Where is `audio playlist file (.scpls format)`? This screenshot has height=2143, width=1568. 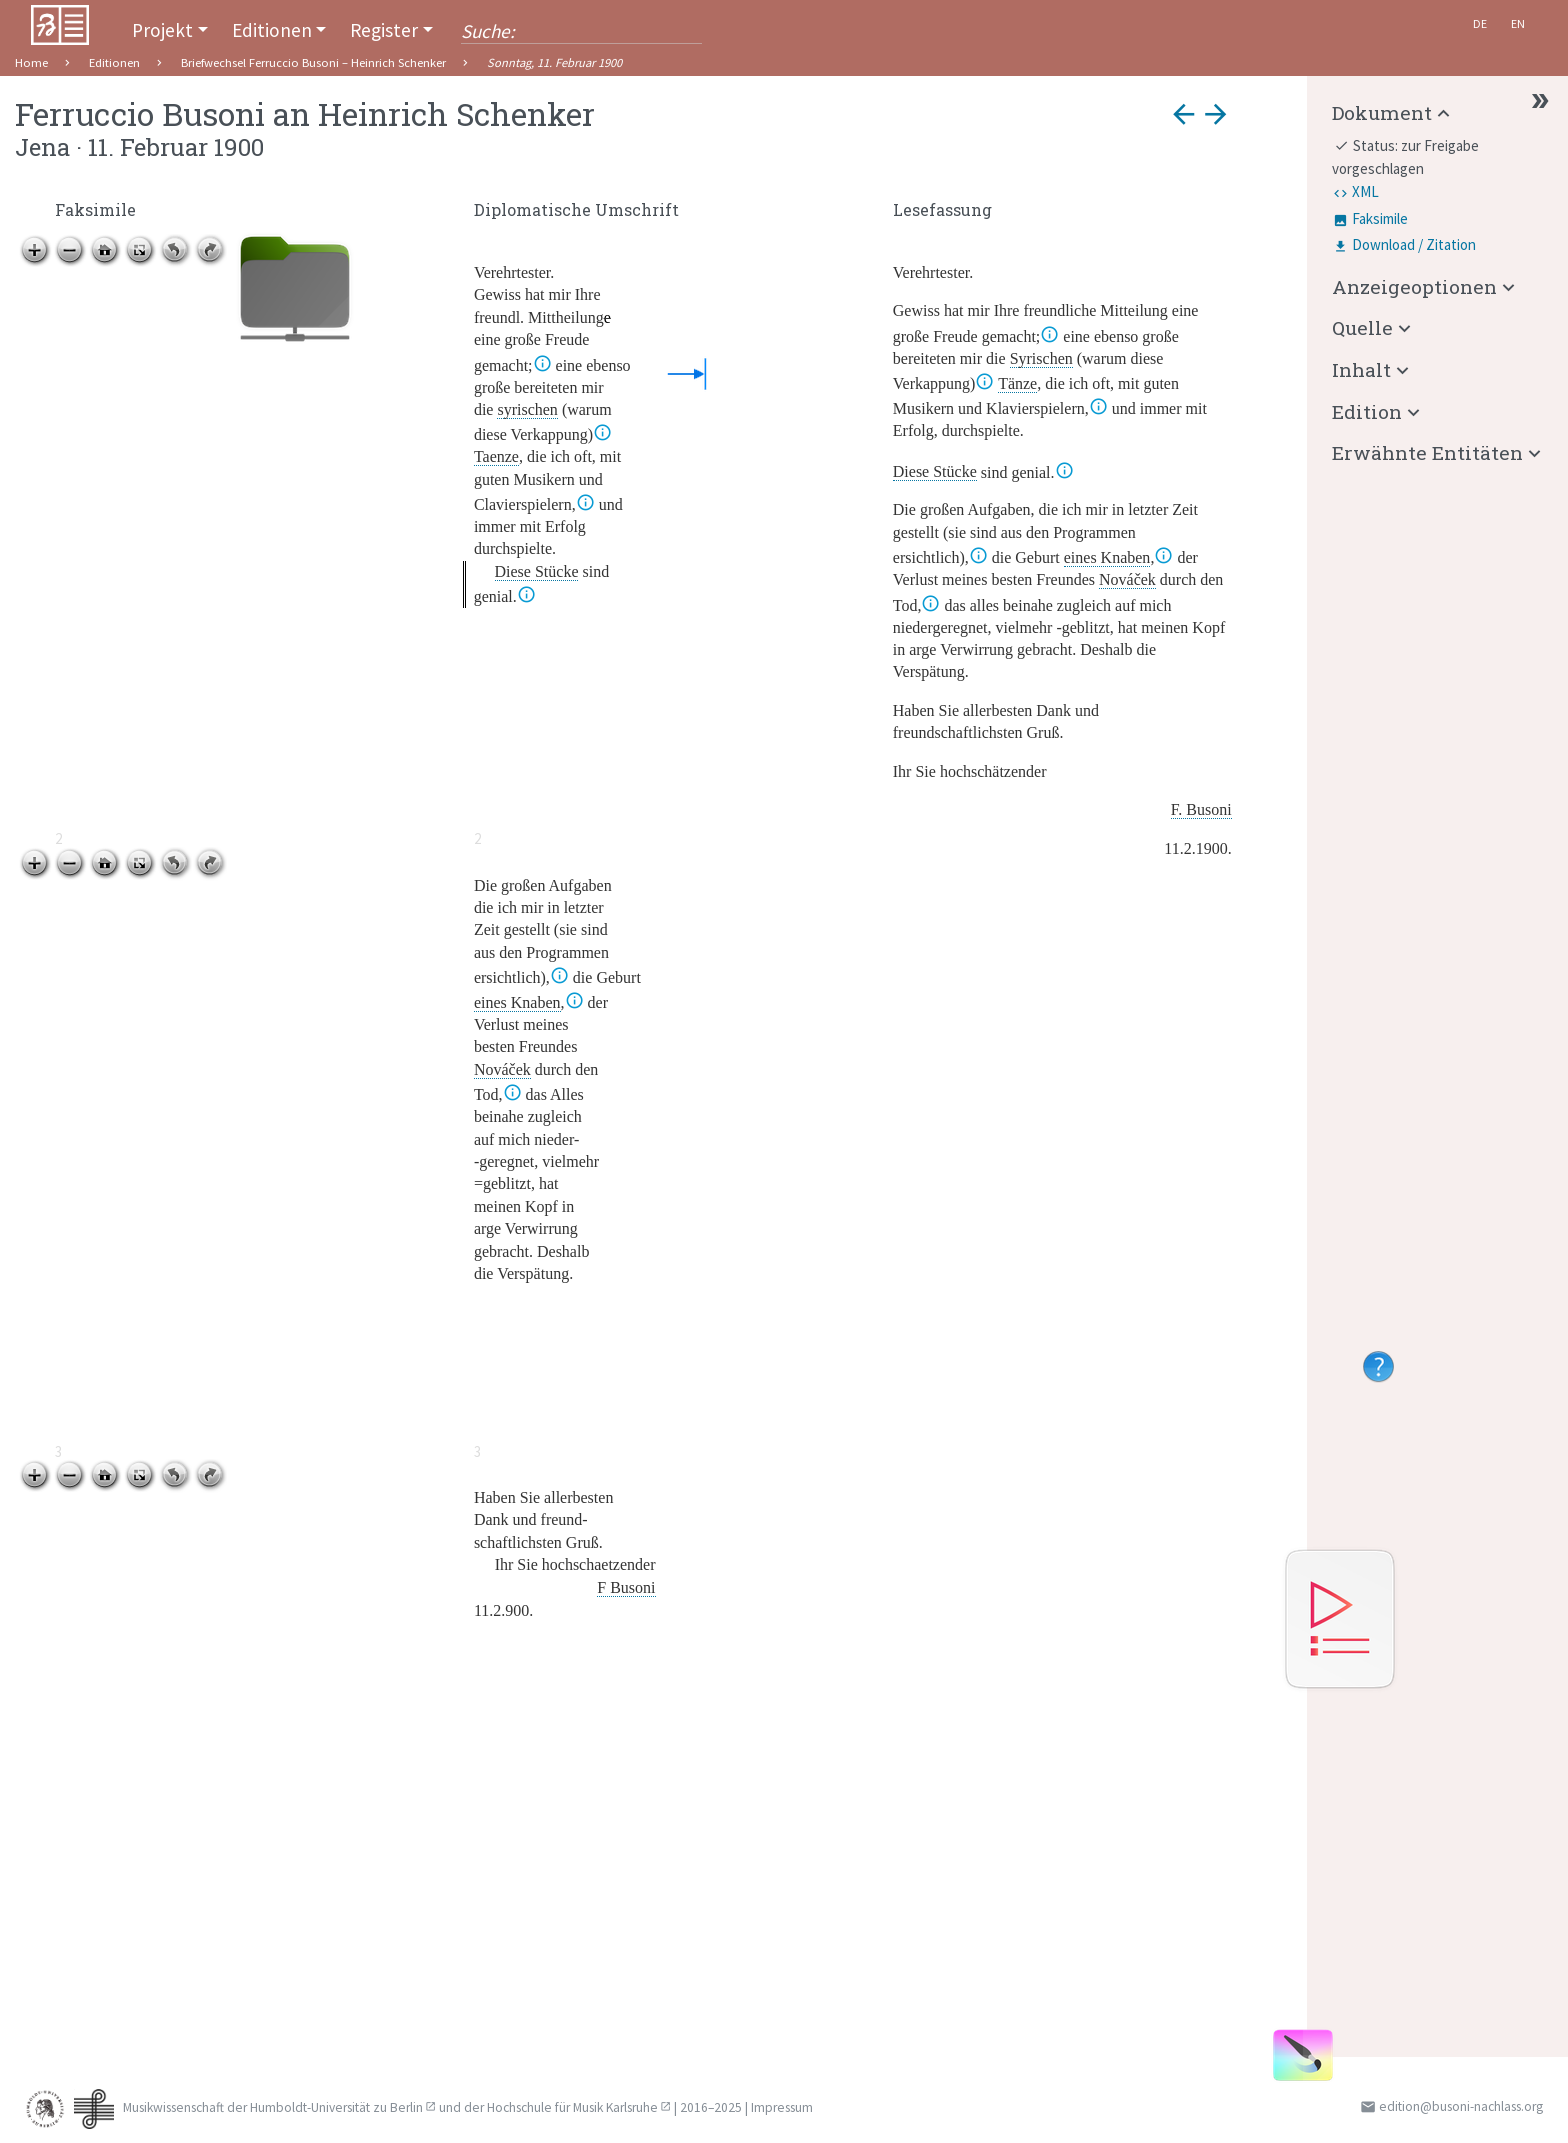
audio playlist file (.scpls format) is located at coordinates (1340, 1619).